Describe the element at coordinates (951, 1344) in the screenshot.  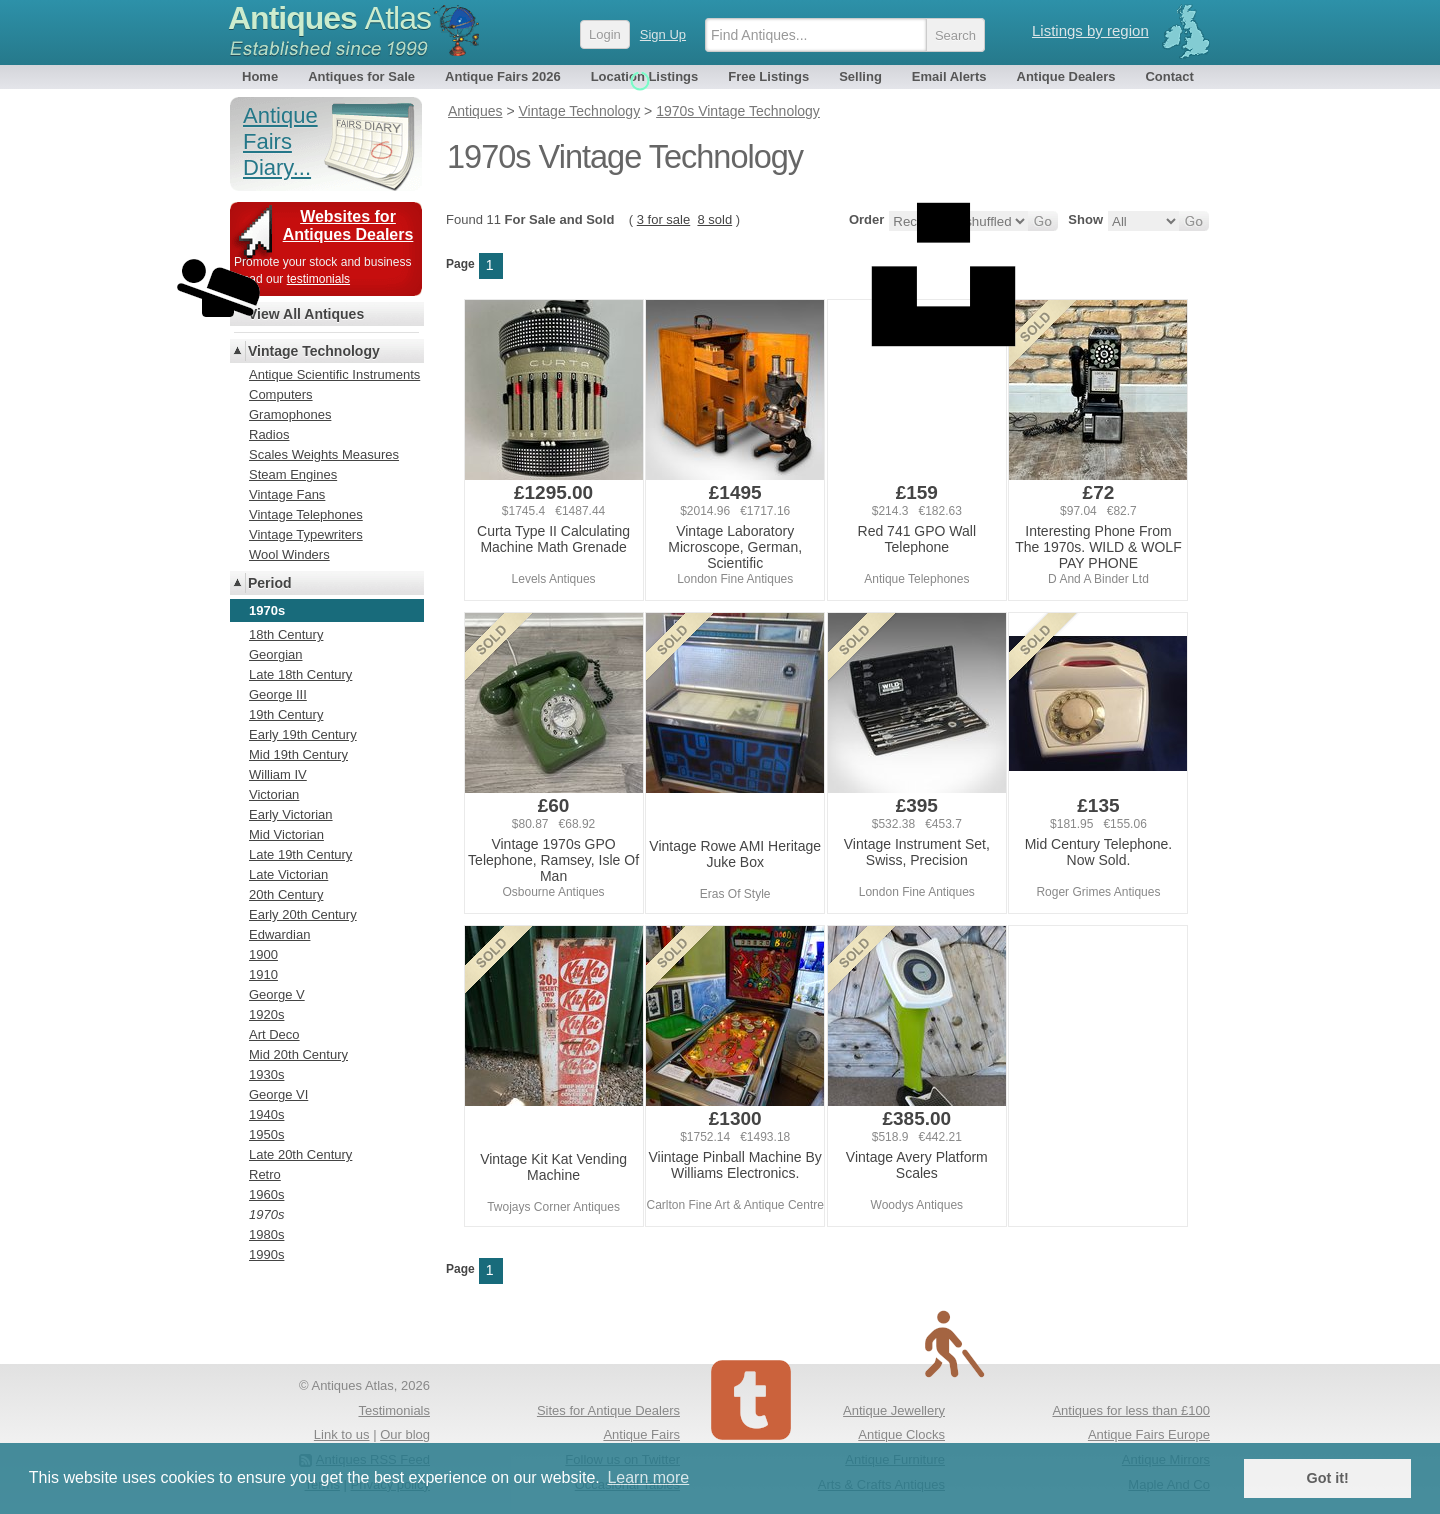
I see `indicates accessibility features for visually impaired users` at that location.